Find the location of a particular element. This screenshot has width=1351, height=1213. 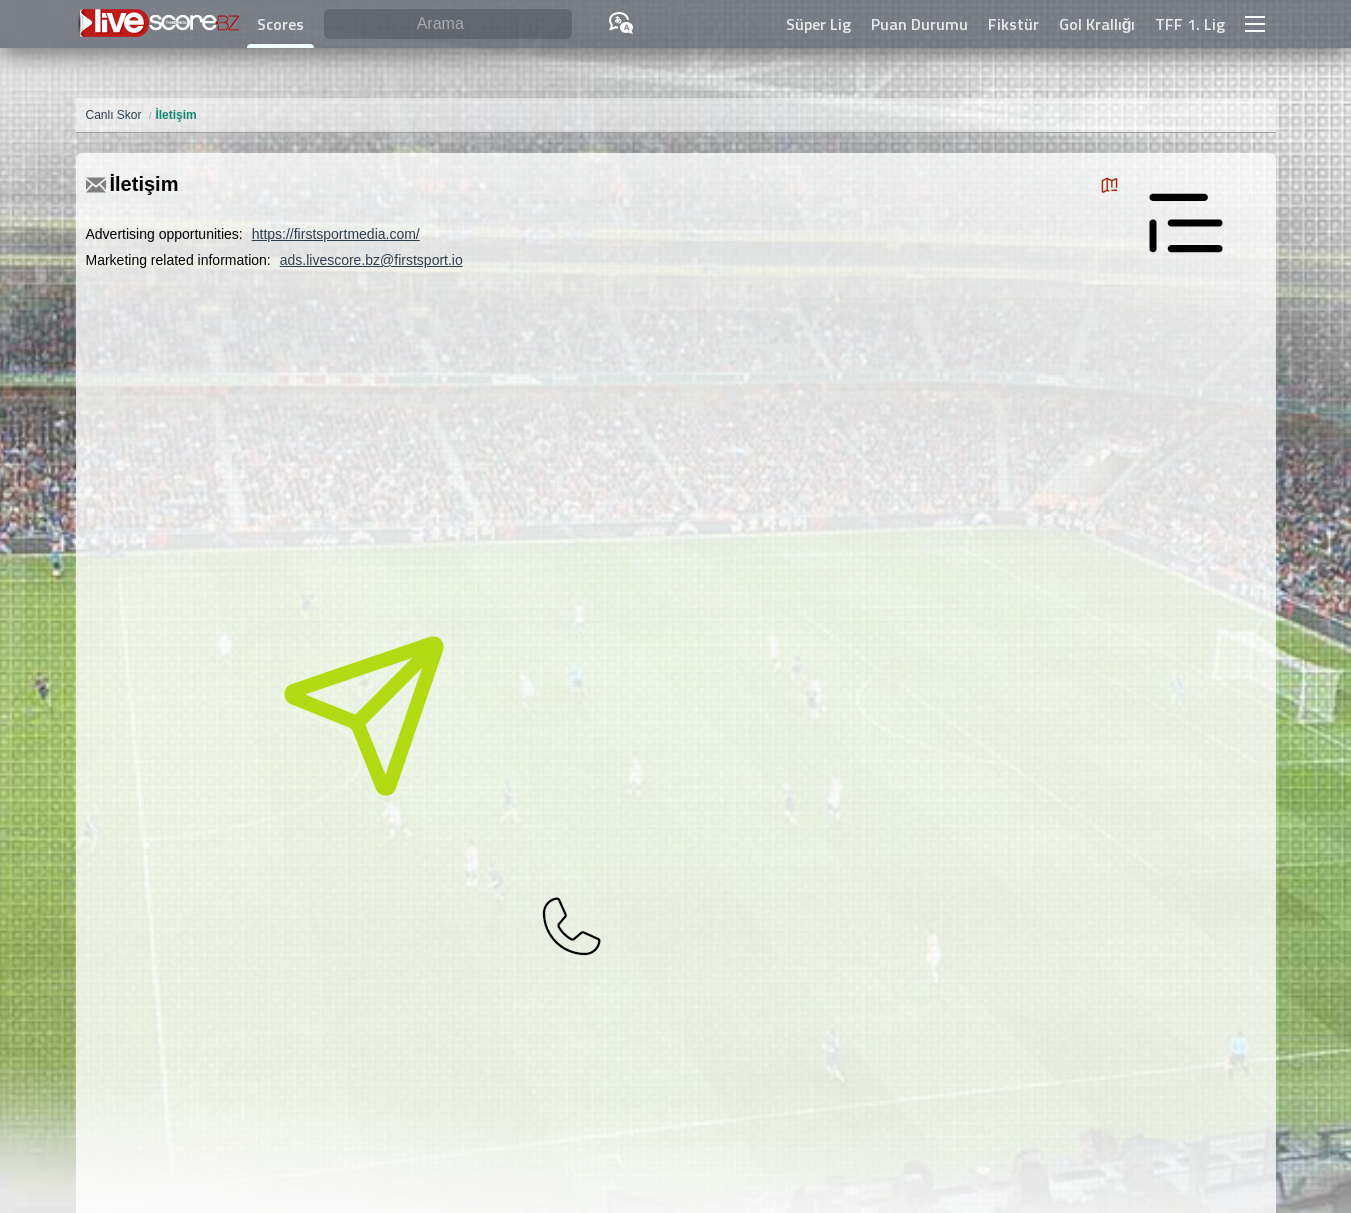

insert a block quote is located at coordinates (1186, 223).